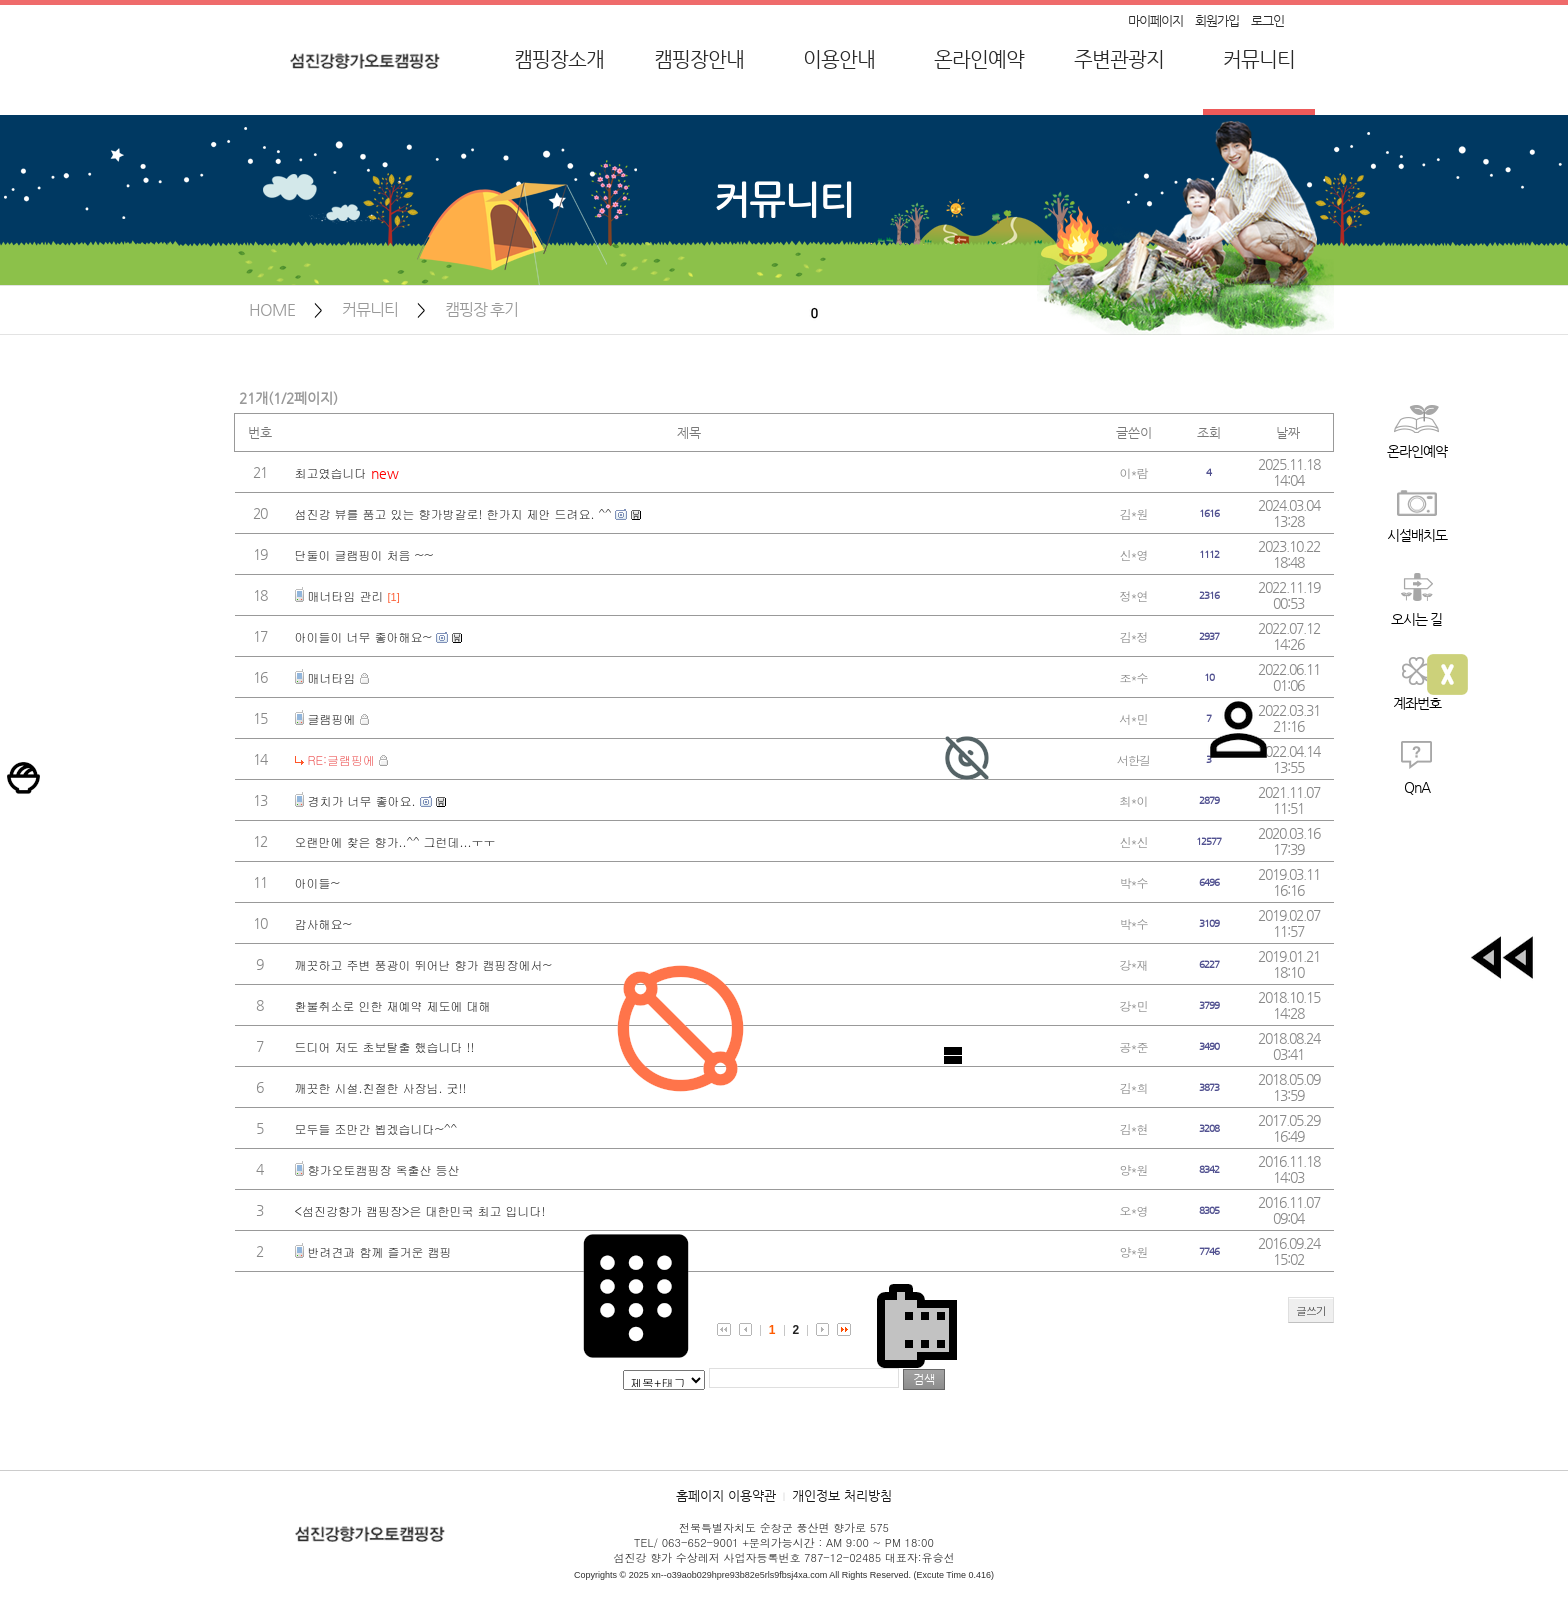 This screenshot has width=1568, height=1616. What do you see at coordinates (917, 1328) in the screenshot?
I see `access photos from camera roll` at bounding box center [917, 1328].